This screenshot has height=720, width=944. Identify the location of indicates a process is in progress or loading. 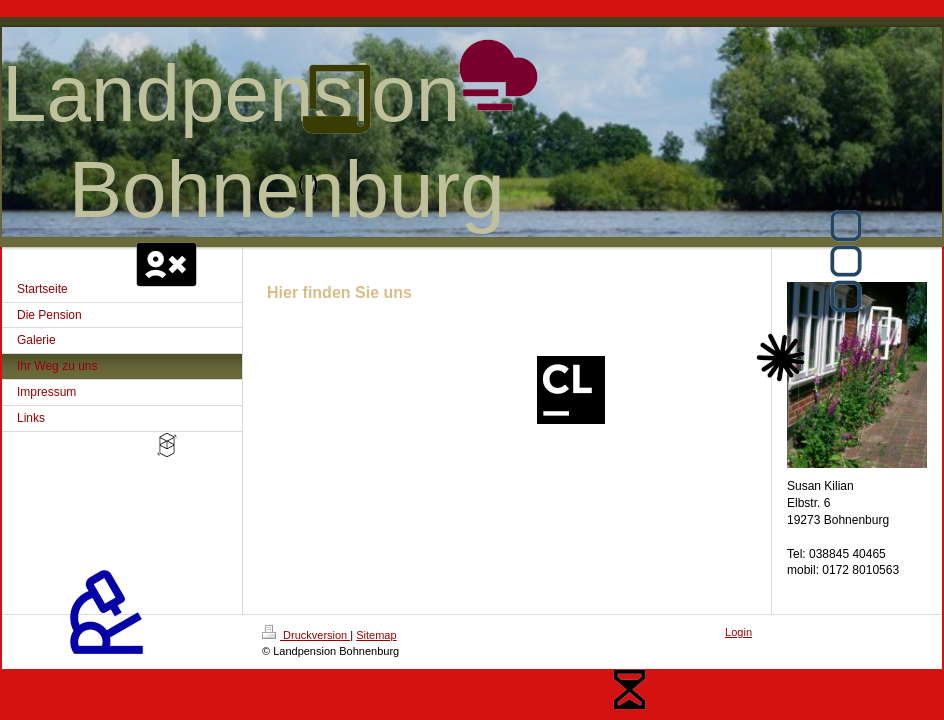
(629, 689).